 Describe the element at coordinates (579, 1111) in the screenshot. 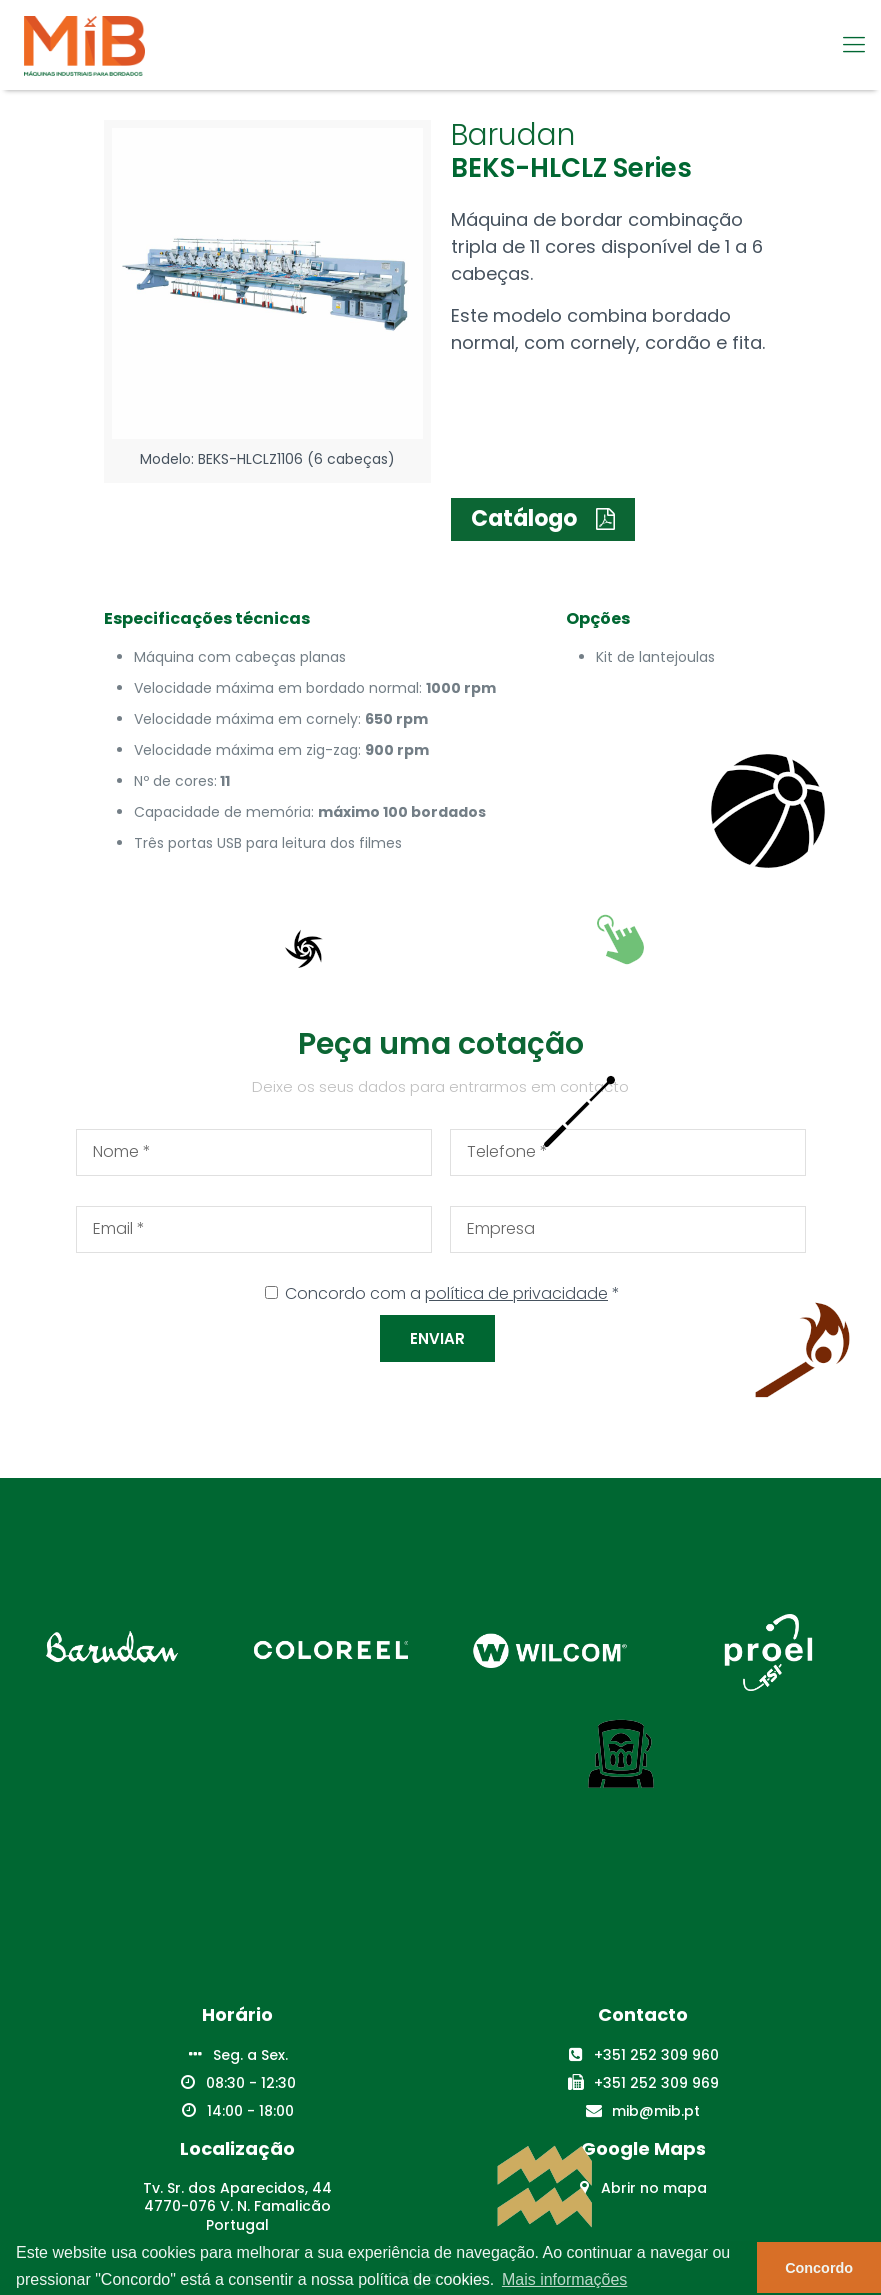

I see `equip melee weapon in game inventory` at that location.